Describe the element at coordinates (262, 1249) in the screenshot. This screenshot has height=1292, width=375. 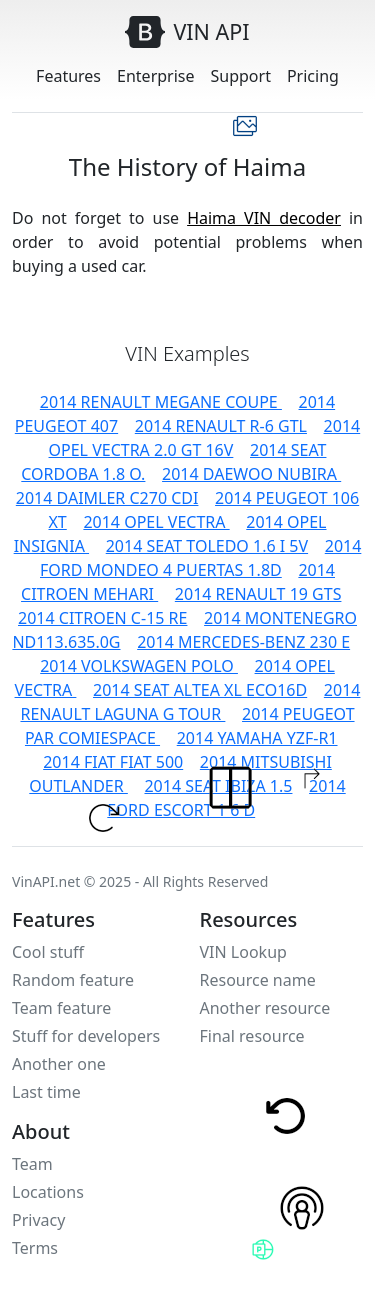
I see `open microsoft powerpoint` at that location.